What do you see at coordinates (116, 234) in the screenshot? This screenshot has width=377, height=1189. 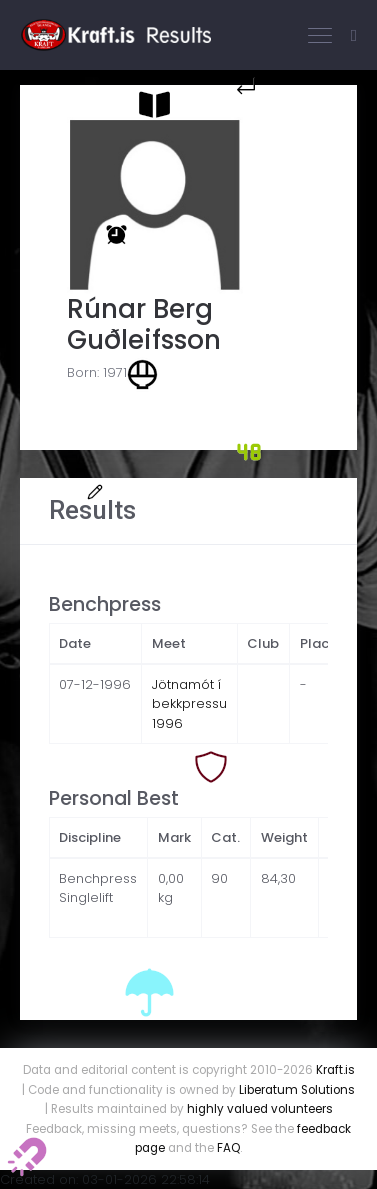 I see `set or manage alarms` at bounding box center [116, 234].